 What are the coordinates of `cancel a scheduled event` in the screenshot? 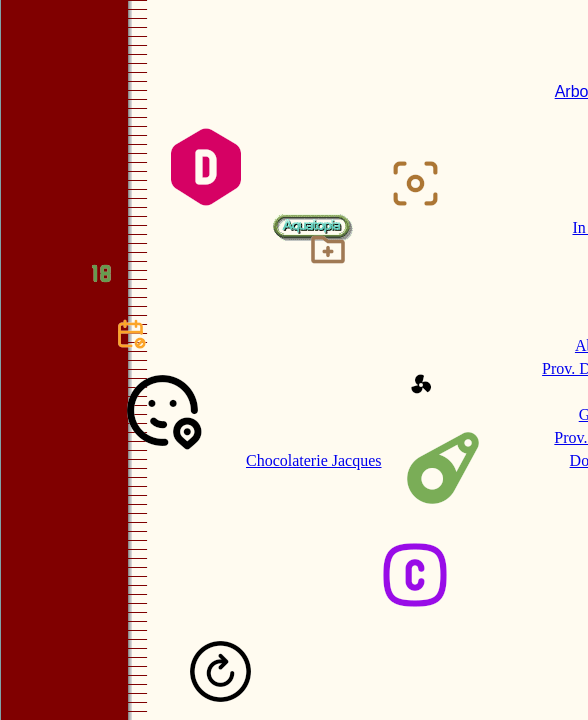 It's located at (130, 333).